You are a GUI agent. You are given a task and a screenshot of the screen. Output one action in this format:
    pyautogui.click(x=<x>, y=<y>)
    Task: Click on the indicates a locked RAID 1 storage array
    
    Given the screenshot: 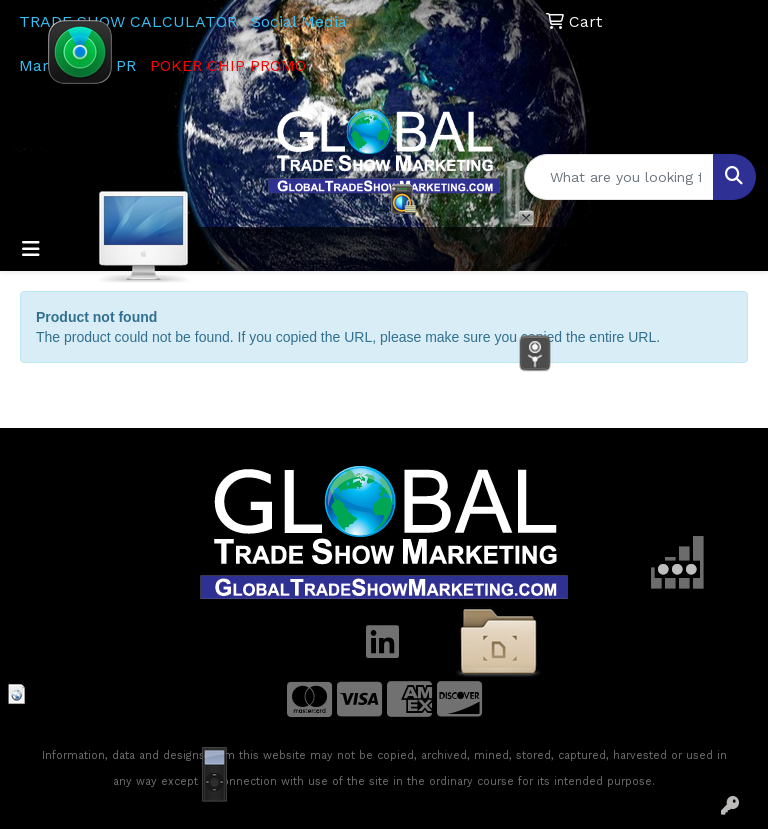 What is the action you would take?
    pyautogui.click(x=402, y=199)
    